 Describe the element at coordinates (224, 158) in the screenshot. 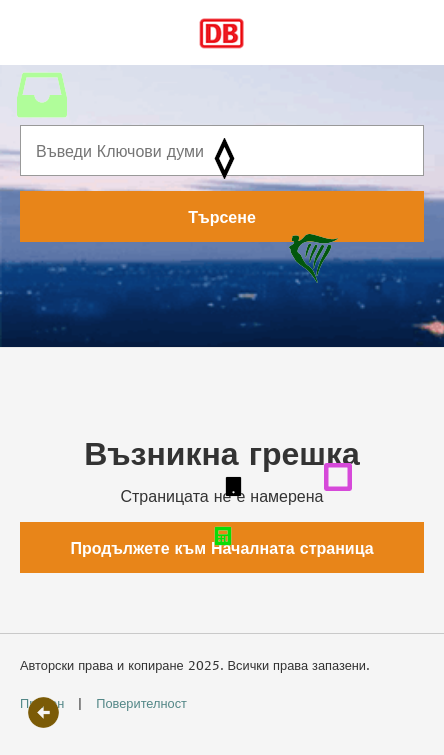

I see `private division game publisher logo` at that location.